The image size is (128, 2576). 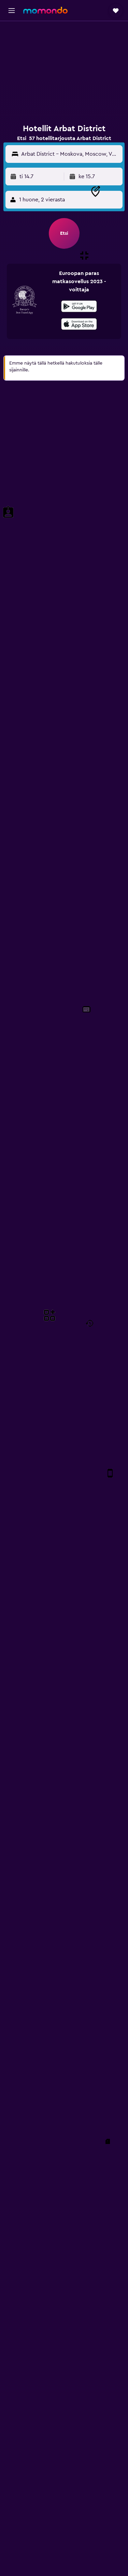 What do you see at coordinates (86, 1009) in the screenshot?
I see `adjust image aspect ratio settings` at bounding box center [86, 1009].